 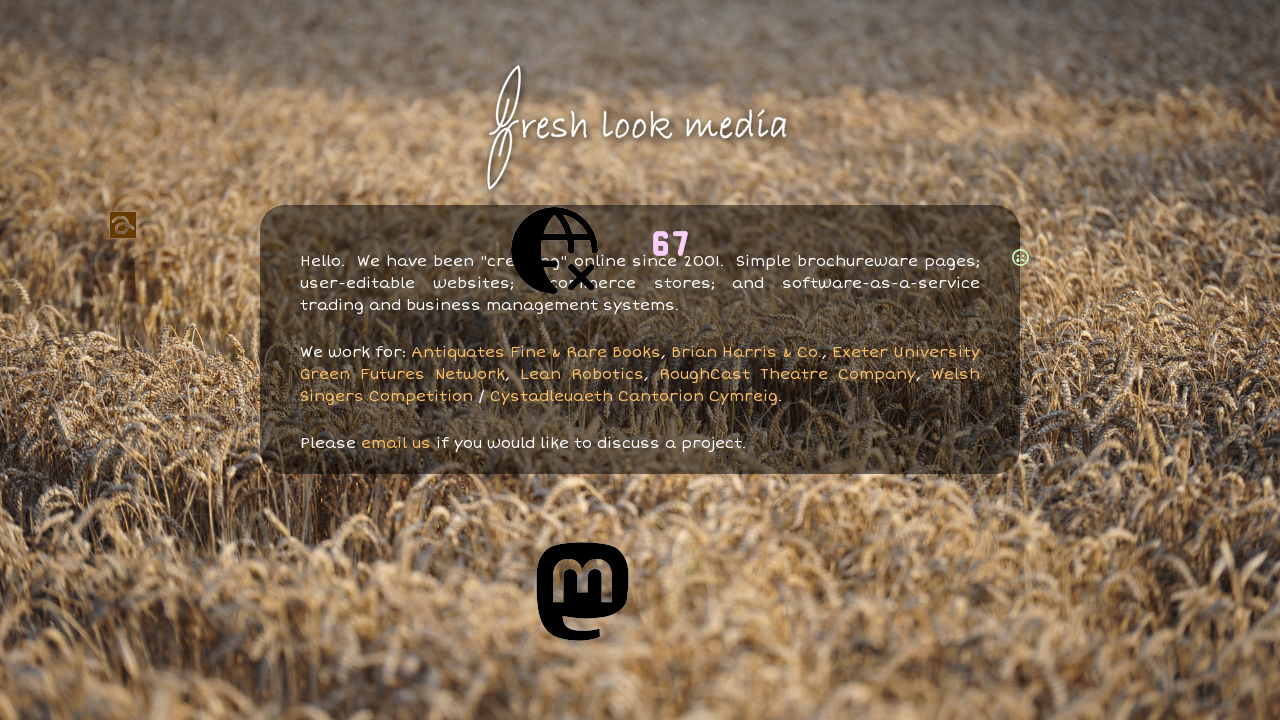 I want to click on open mastodon app, so click(x=582, y=591).